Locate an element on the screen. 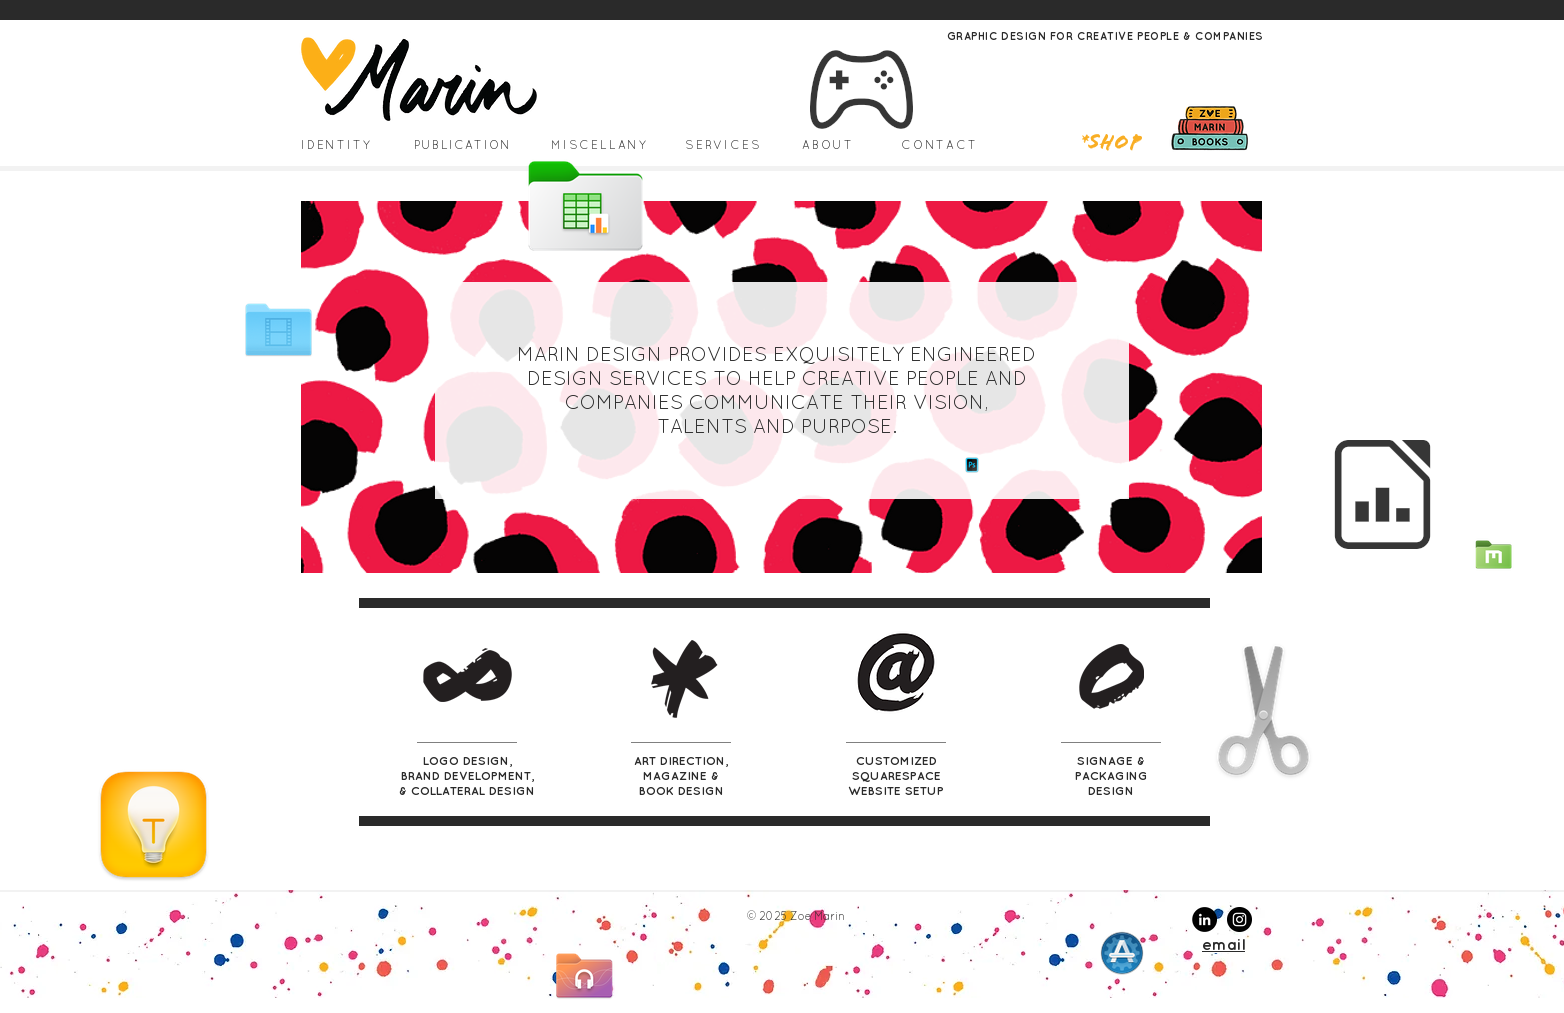 Image resolution: width=1564 pixels, height=1013 pixels. open folder containing LibreOffice Calc spreadsheets is located at coordinates (585, 209).